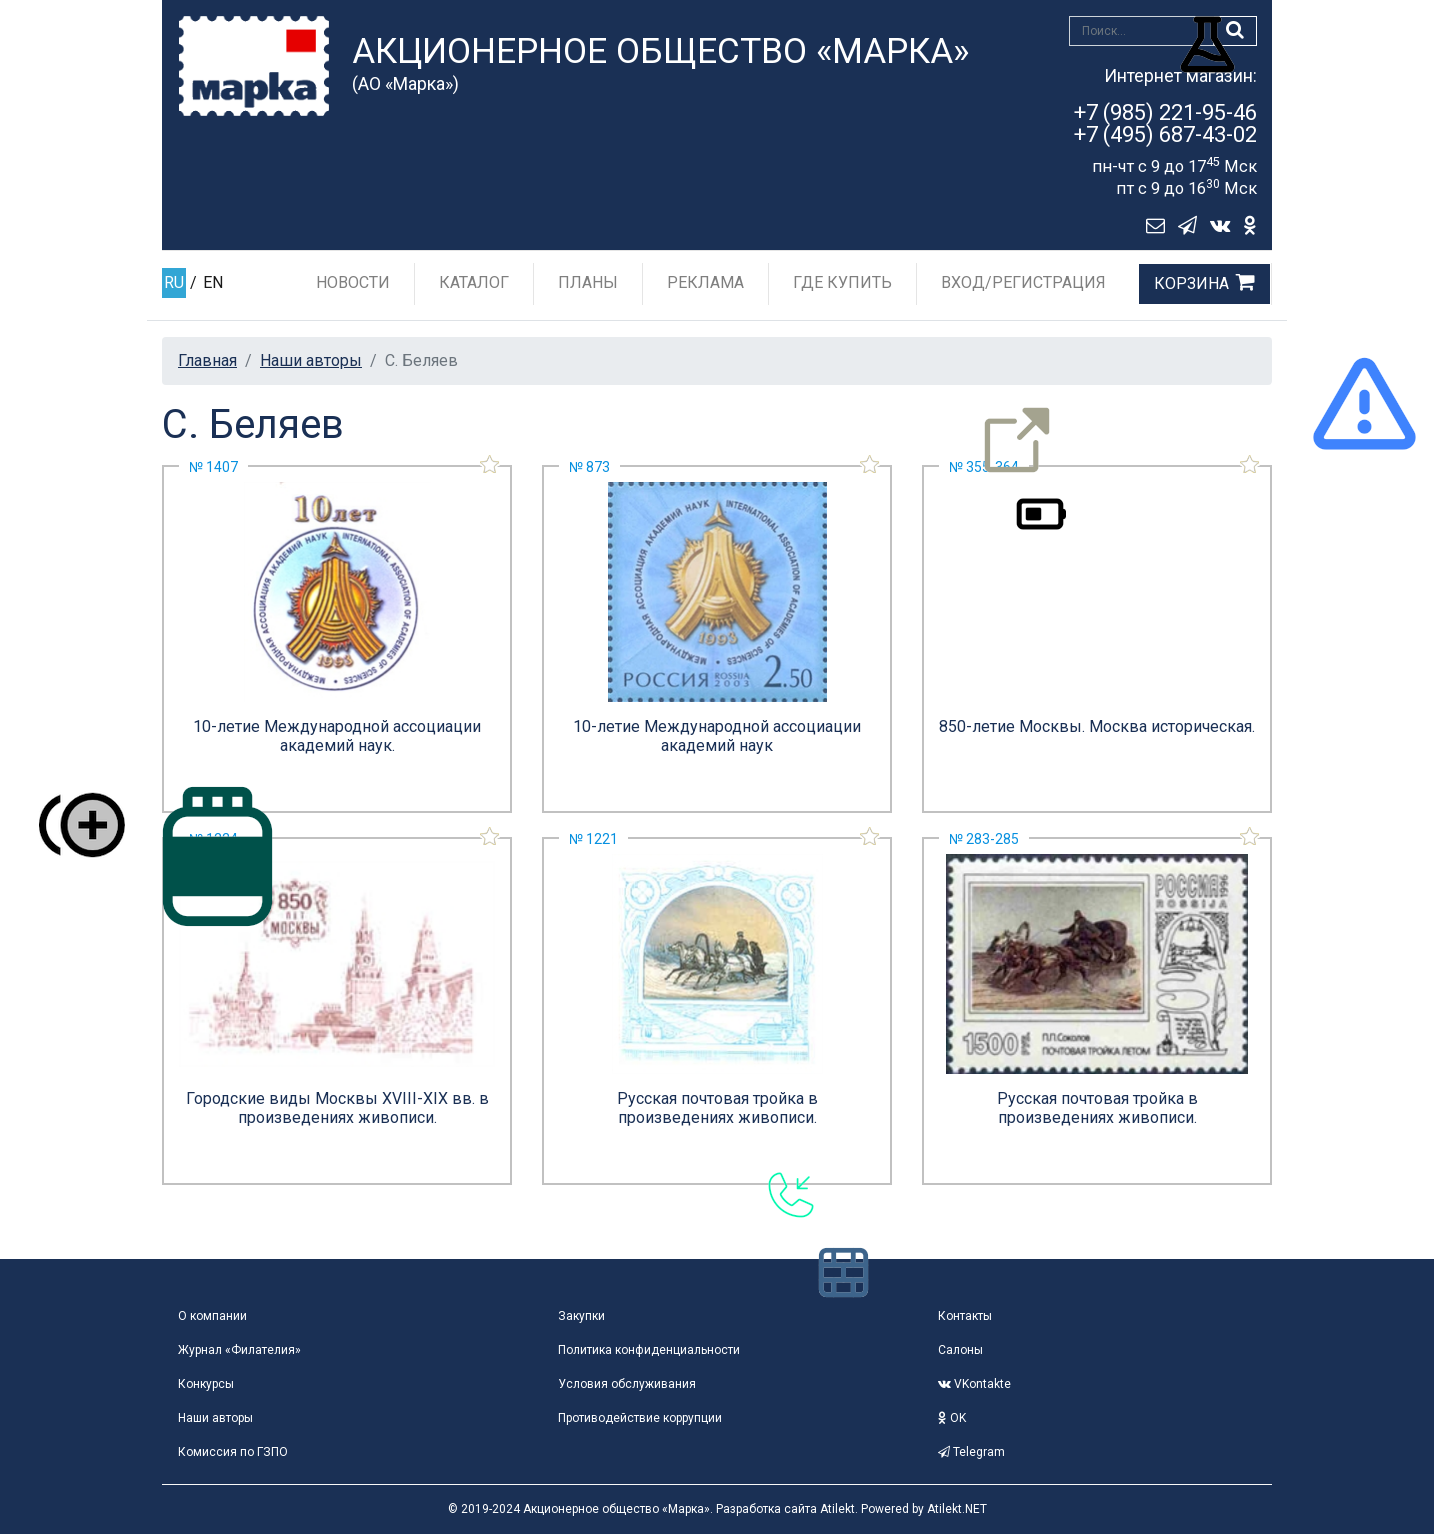 The width and height of the screenshot is (1434, 1534). What do you see at coordinates (1017, 440) in the screenshot?
I see `open link in new window` at bounding box center [1017, 440].